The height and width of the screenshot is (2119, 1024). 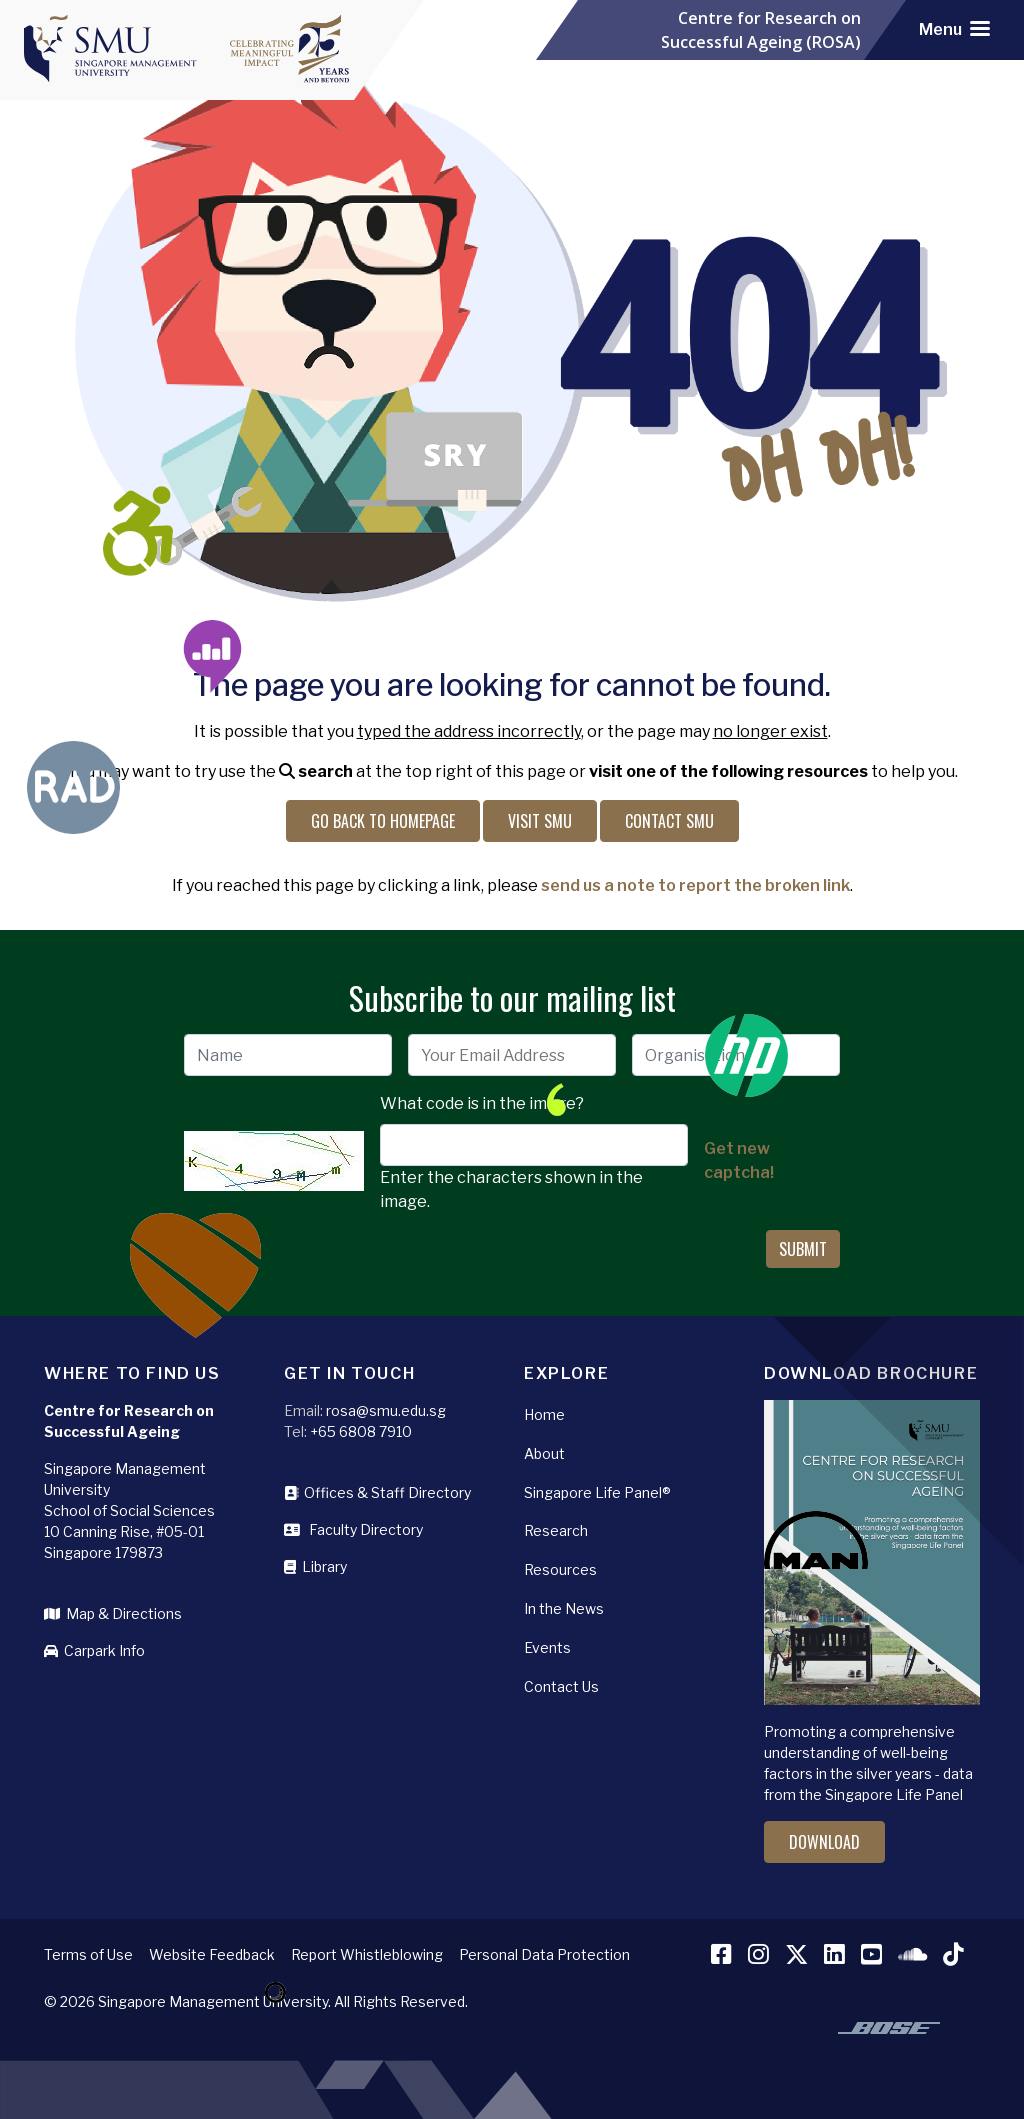 What do you see at coordinates (212, 656) in the screenshot?
I see `open Redash dashboard` at bounding box center [212, 656].